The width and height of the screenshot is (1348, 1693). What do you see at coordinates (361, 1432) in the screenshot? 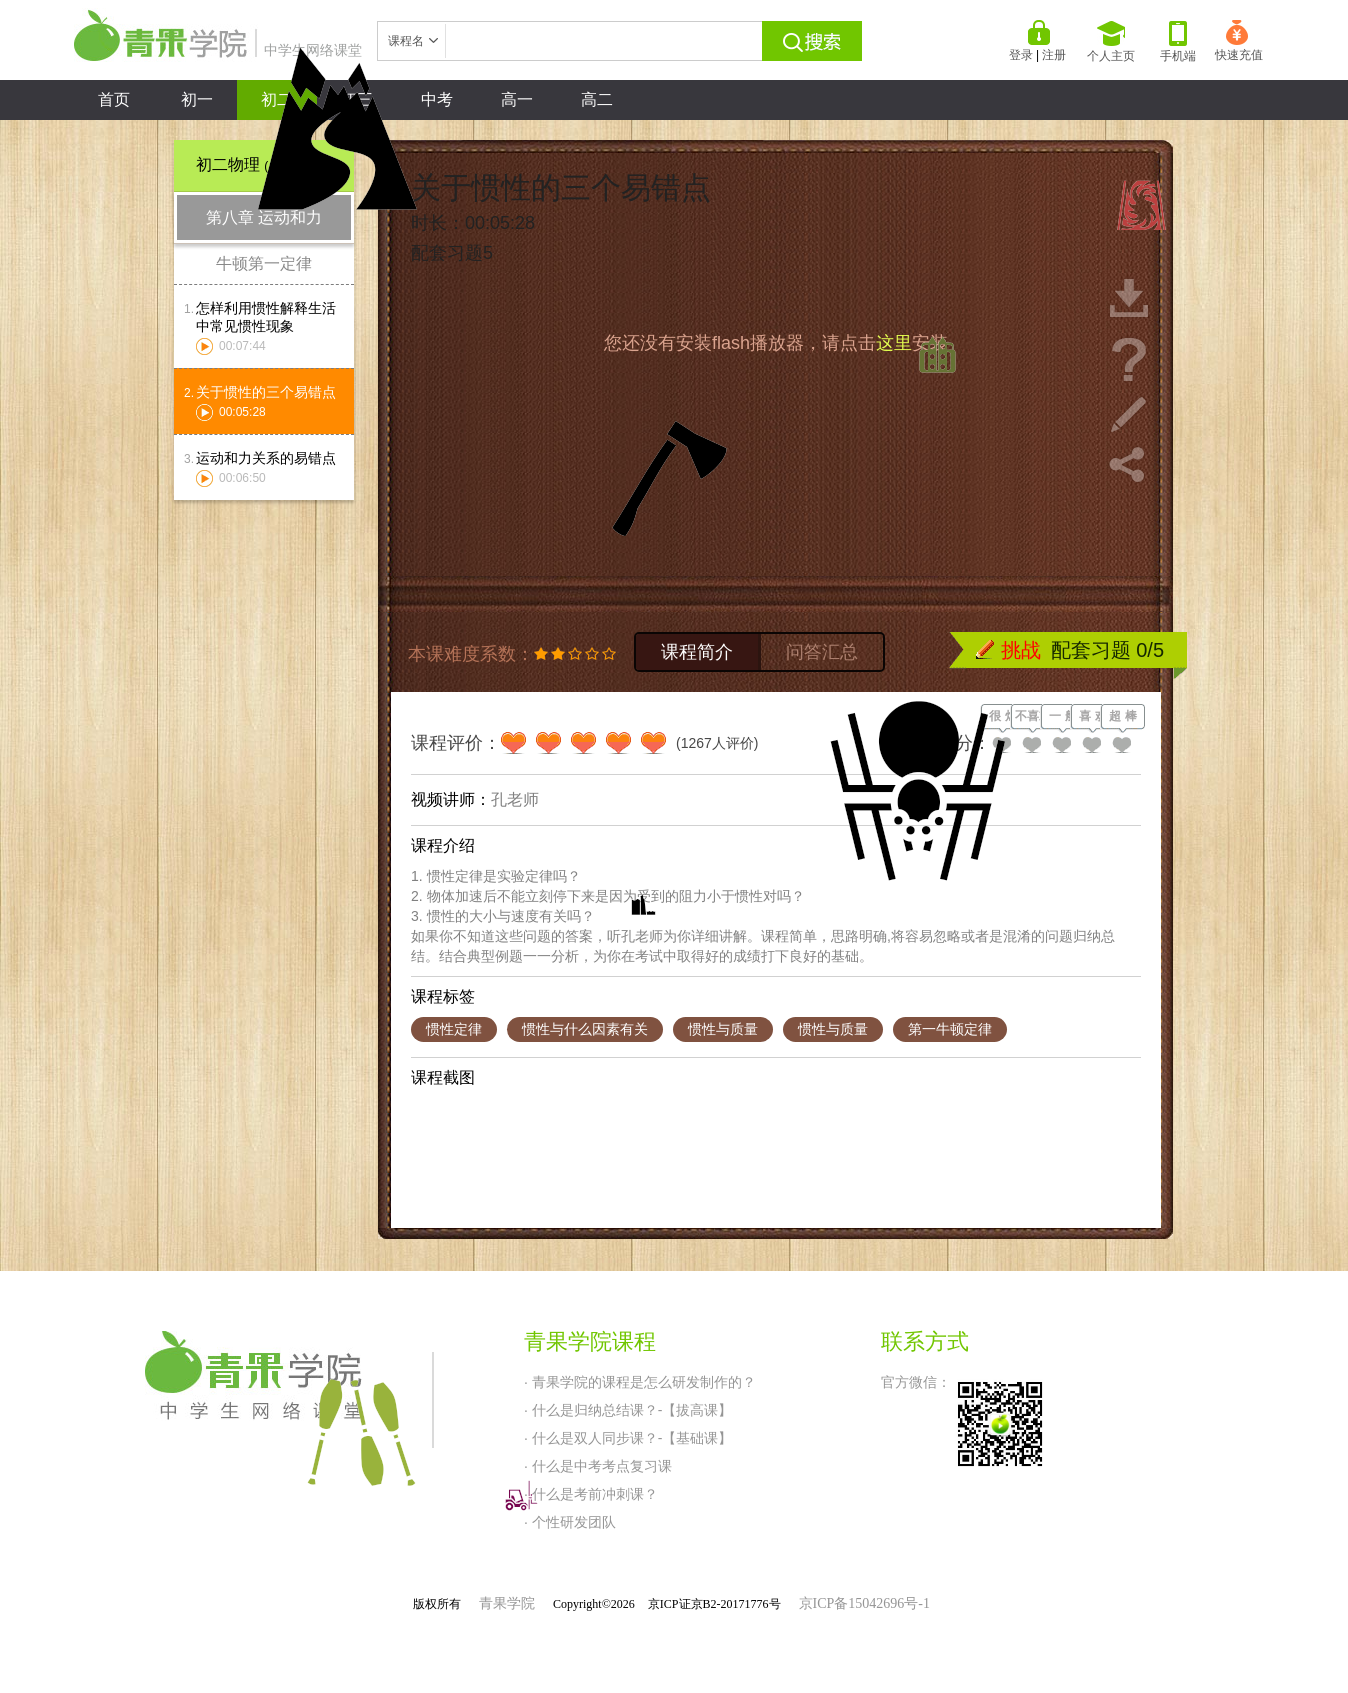
I see `access circus or performance-themed games` at bounding box center [361, 1432].